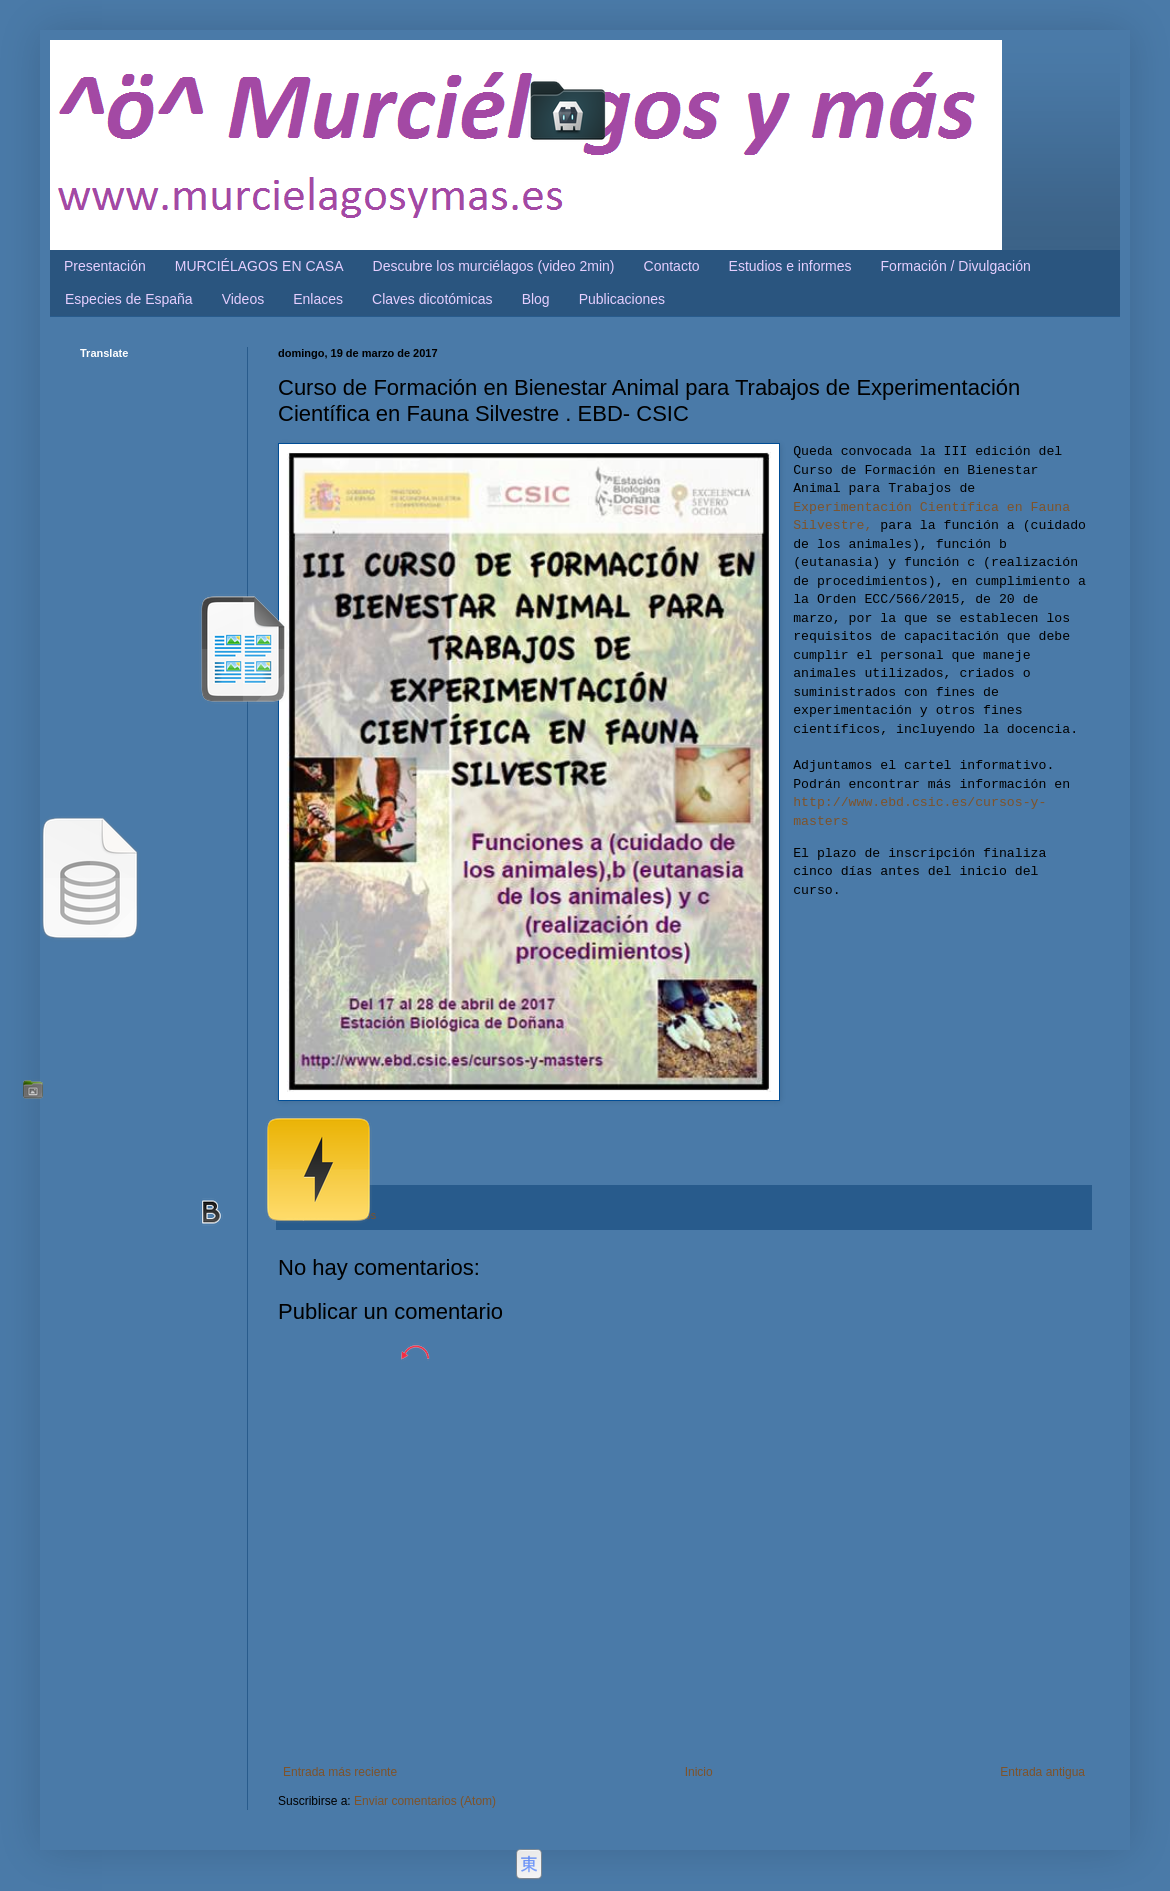 The image size is (1170, 1891). What do you see at coordinates (567, 112) in the screenshot?
I see `open cordova project folder` at bounding box center [567, 112].